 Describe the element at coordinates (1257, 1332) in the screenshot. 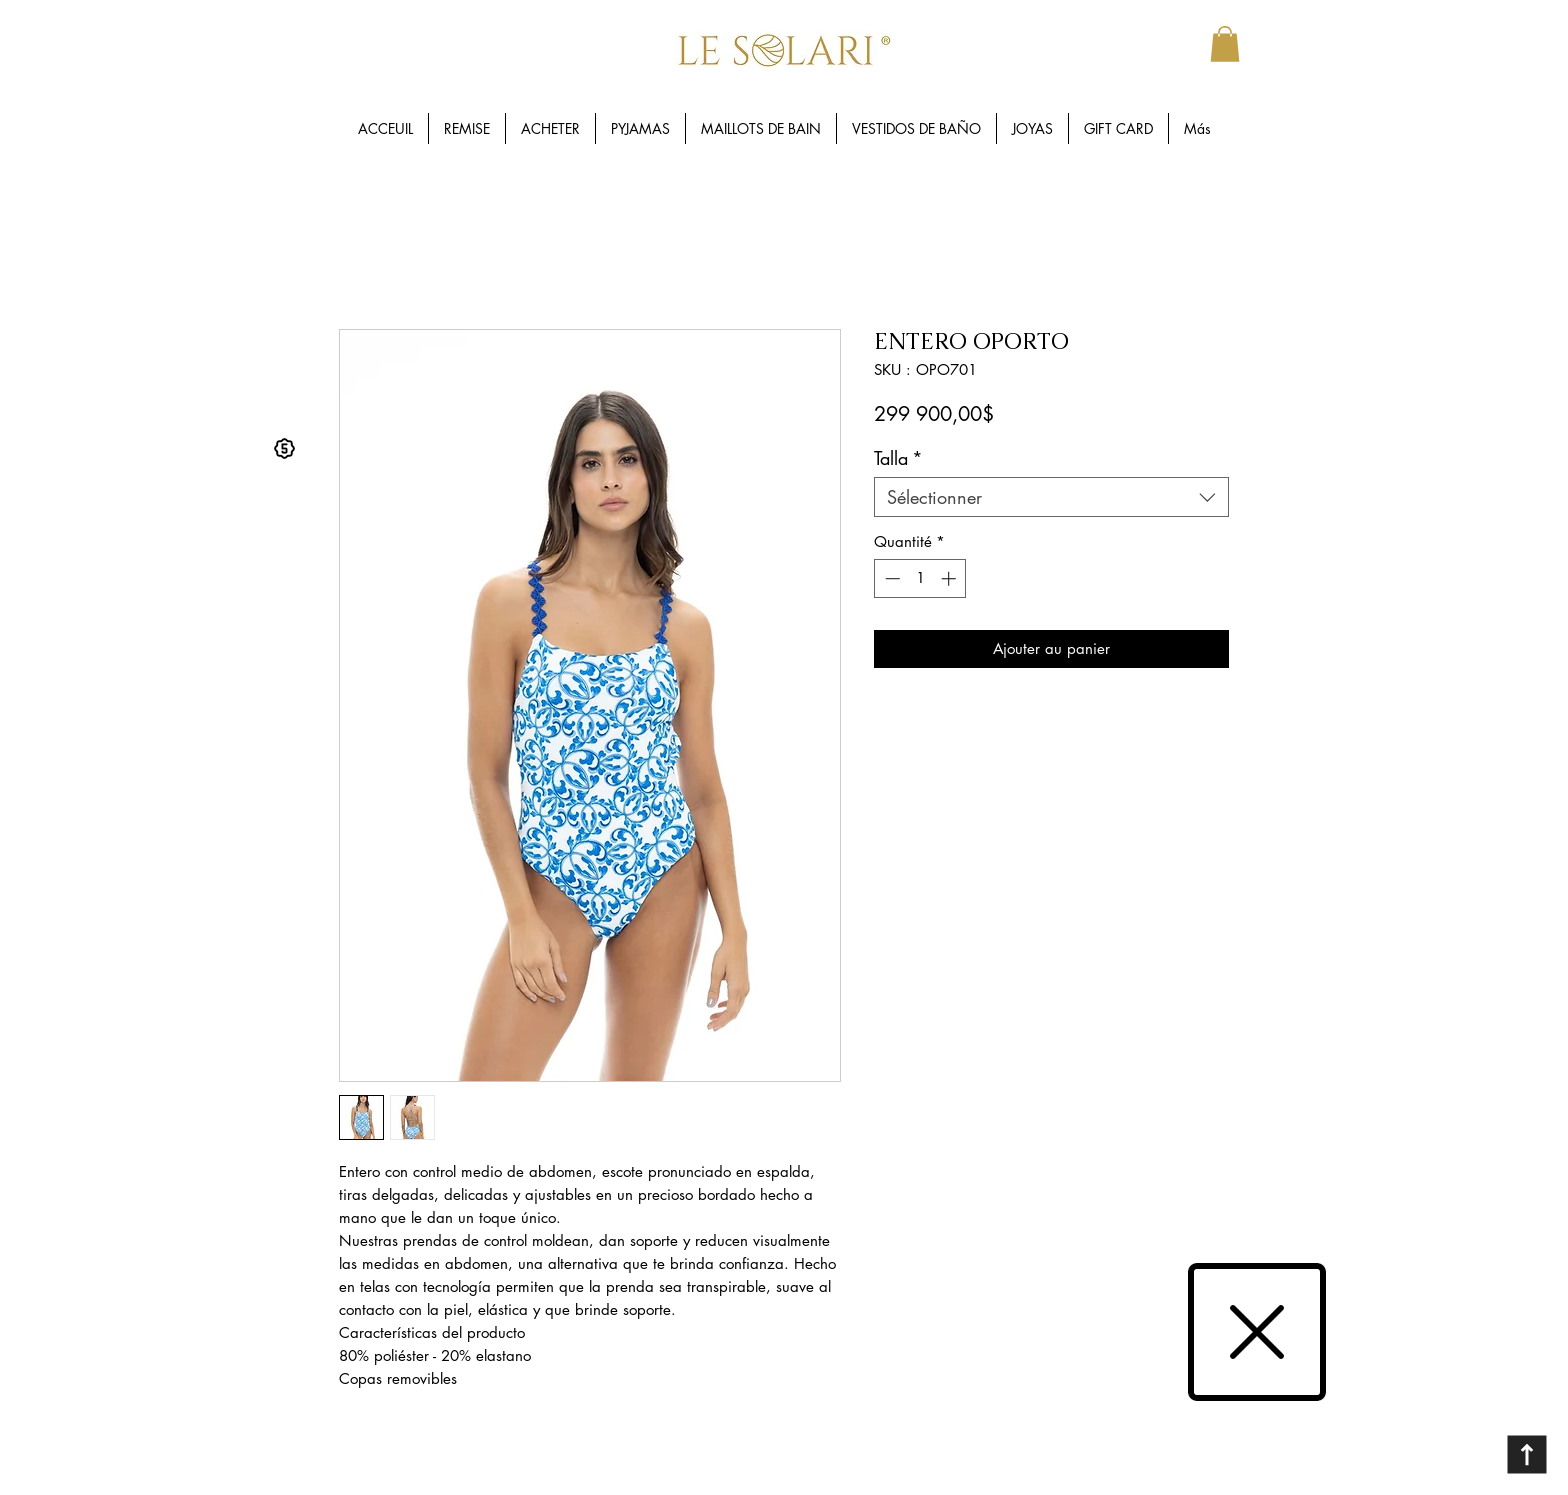

I see `close or dismiss a modal window` at that location.